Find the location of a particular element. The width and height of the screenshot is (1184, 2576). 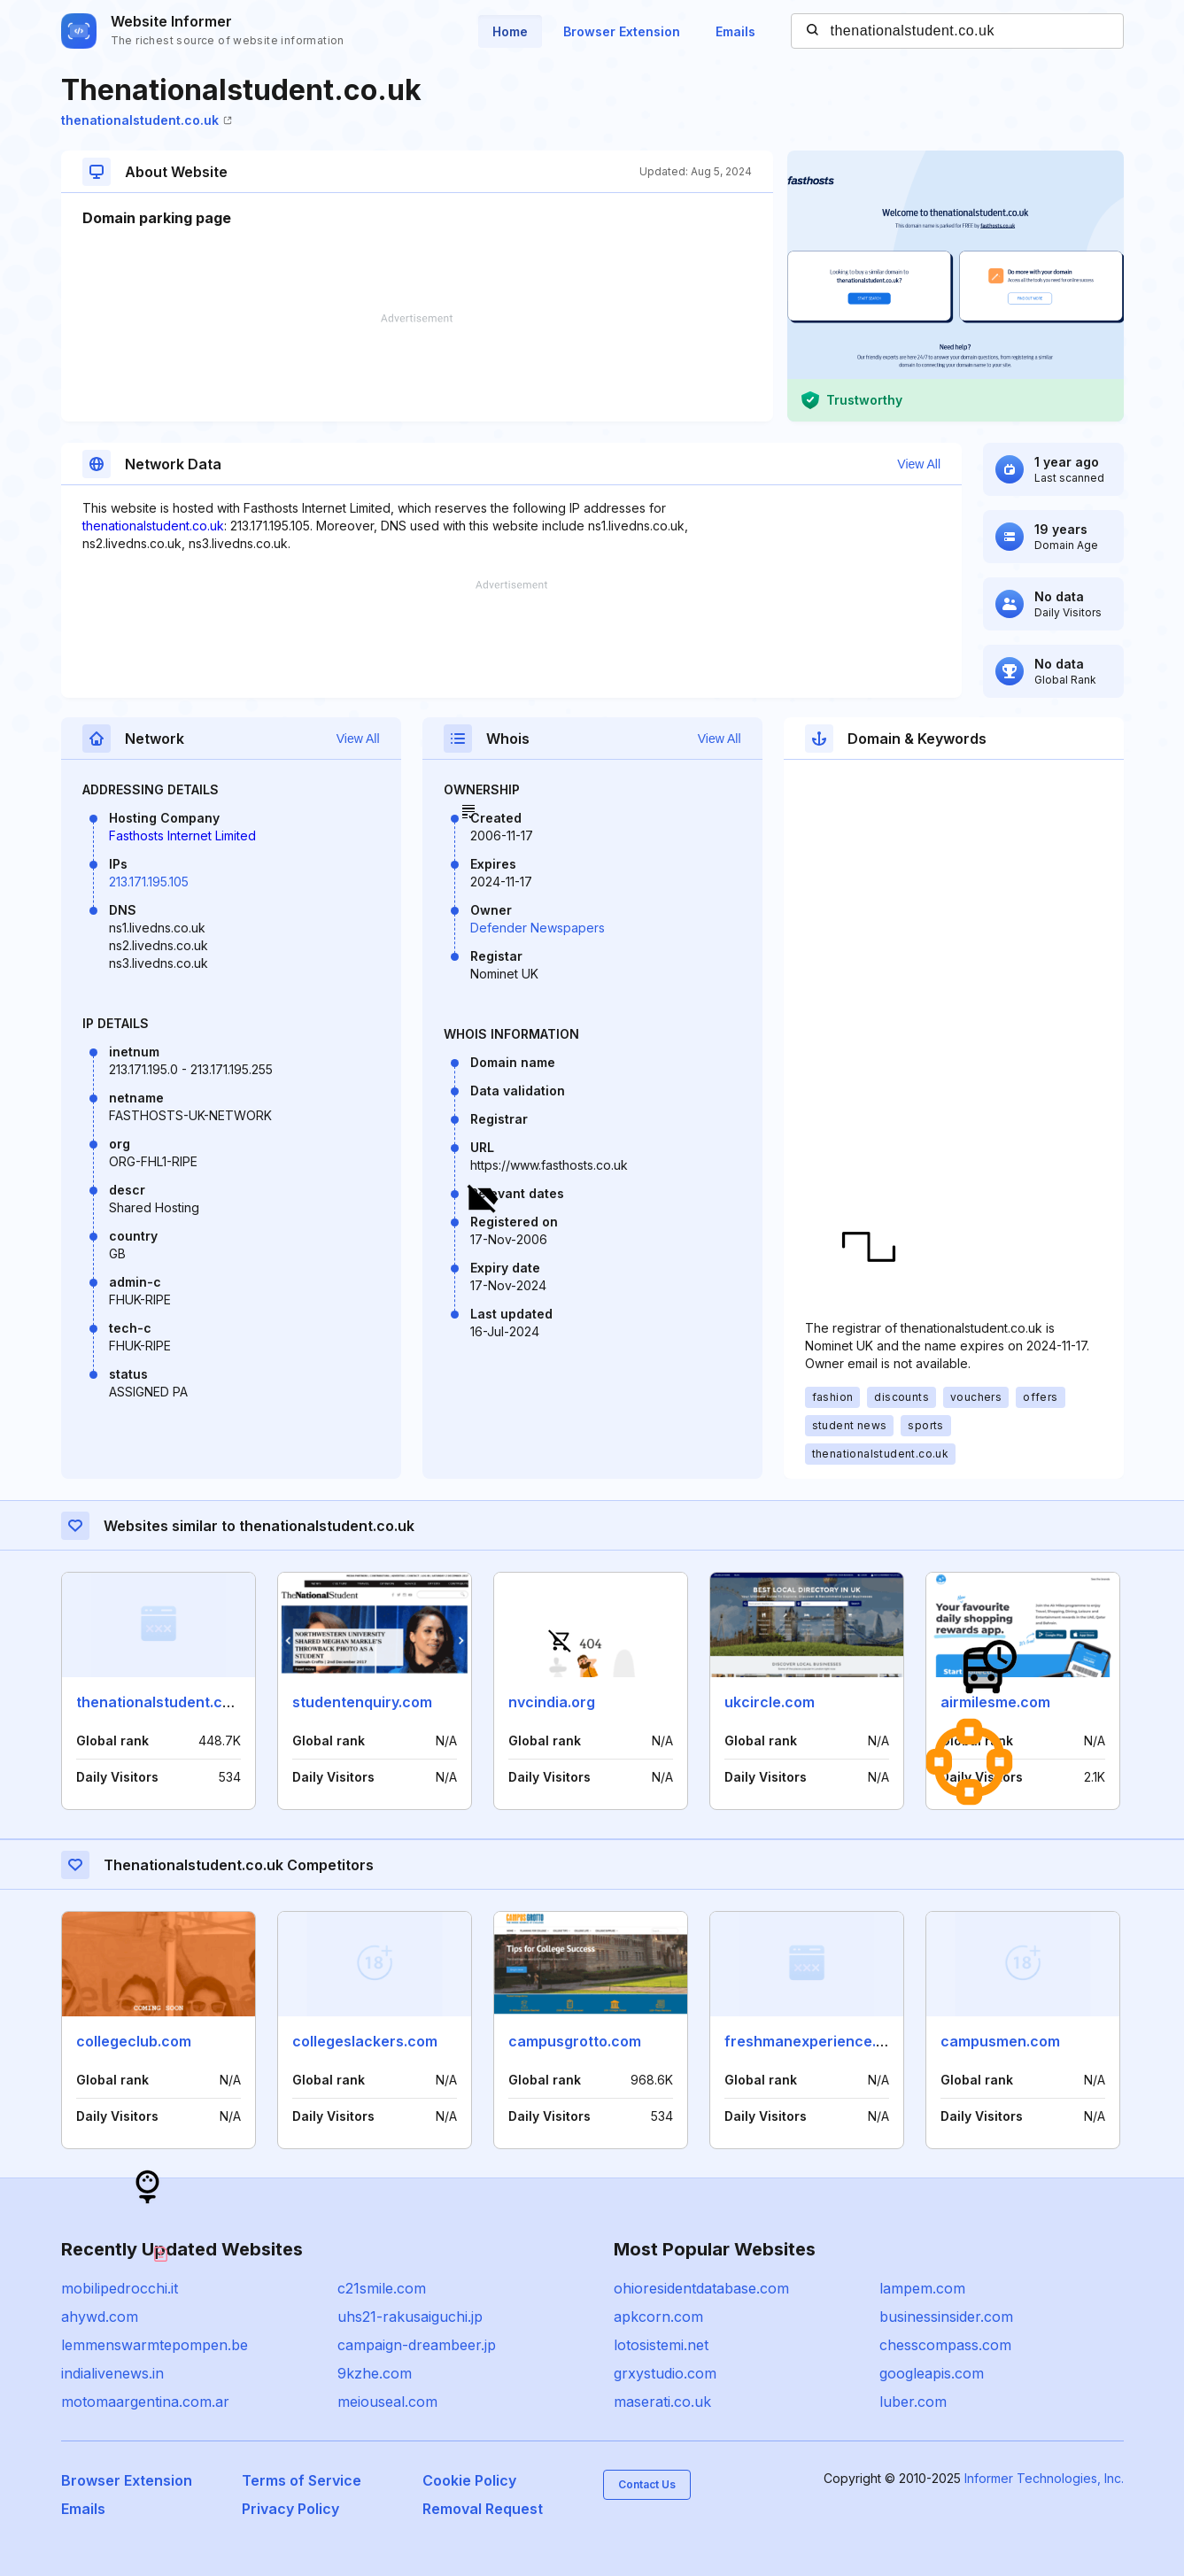

remove a label or tag is located at coordinates (483, 1199).